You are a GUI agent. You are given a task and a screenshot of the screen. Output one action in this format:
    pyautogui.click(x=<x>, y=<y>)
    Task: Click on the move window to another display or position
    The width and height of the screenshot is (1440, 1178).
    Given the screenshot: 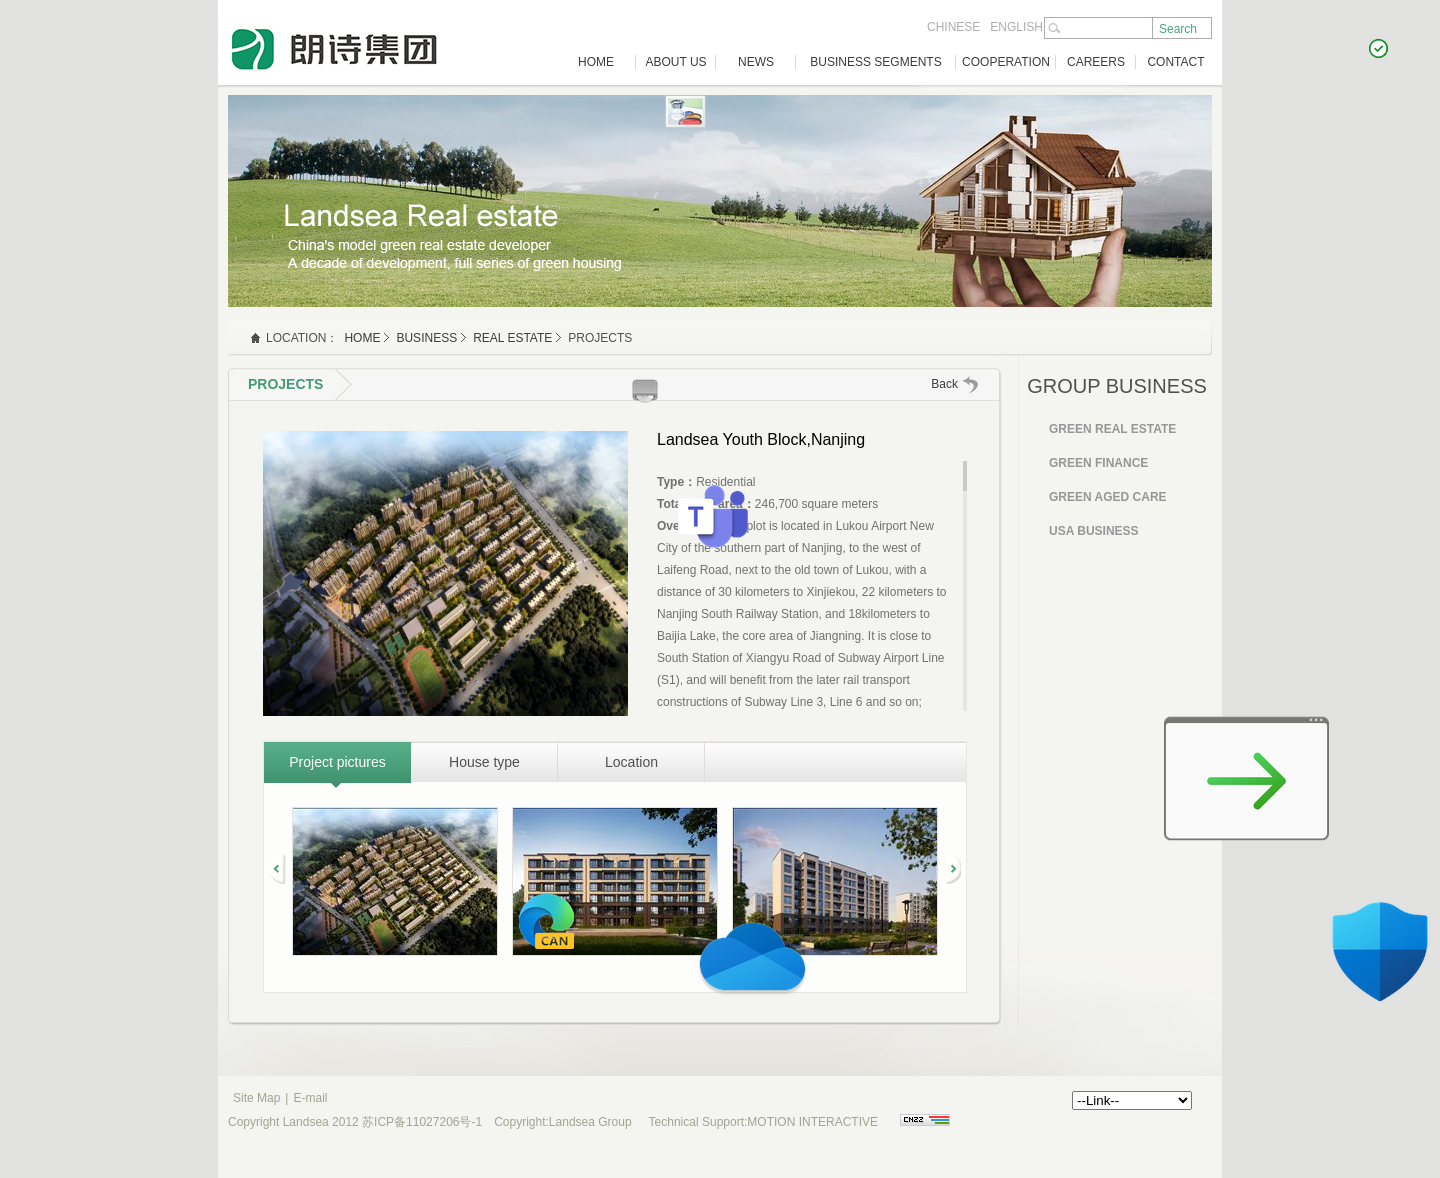 What is the action you would take?
    pyautogui.click(x=1246, y=778)
    